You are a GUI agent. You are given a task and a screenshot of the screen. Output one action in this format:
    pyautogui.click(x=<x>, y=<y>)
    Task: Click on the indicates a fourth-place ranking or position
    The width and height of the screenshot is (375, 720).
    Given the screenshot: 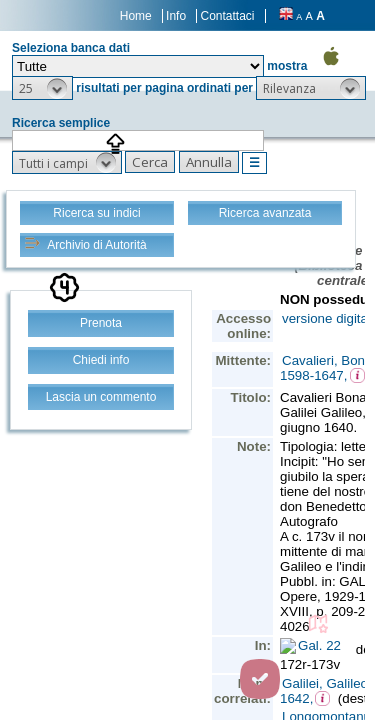 What is the action you would take?
    pyautogui.click(x=64, y=287)
    